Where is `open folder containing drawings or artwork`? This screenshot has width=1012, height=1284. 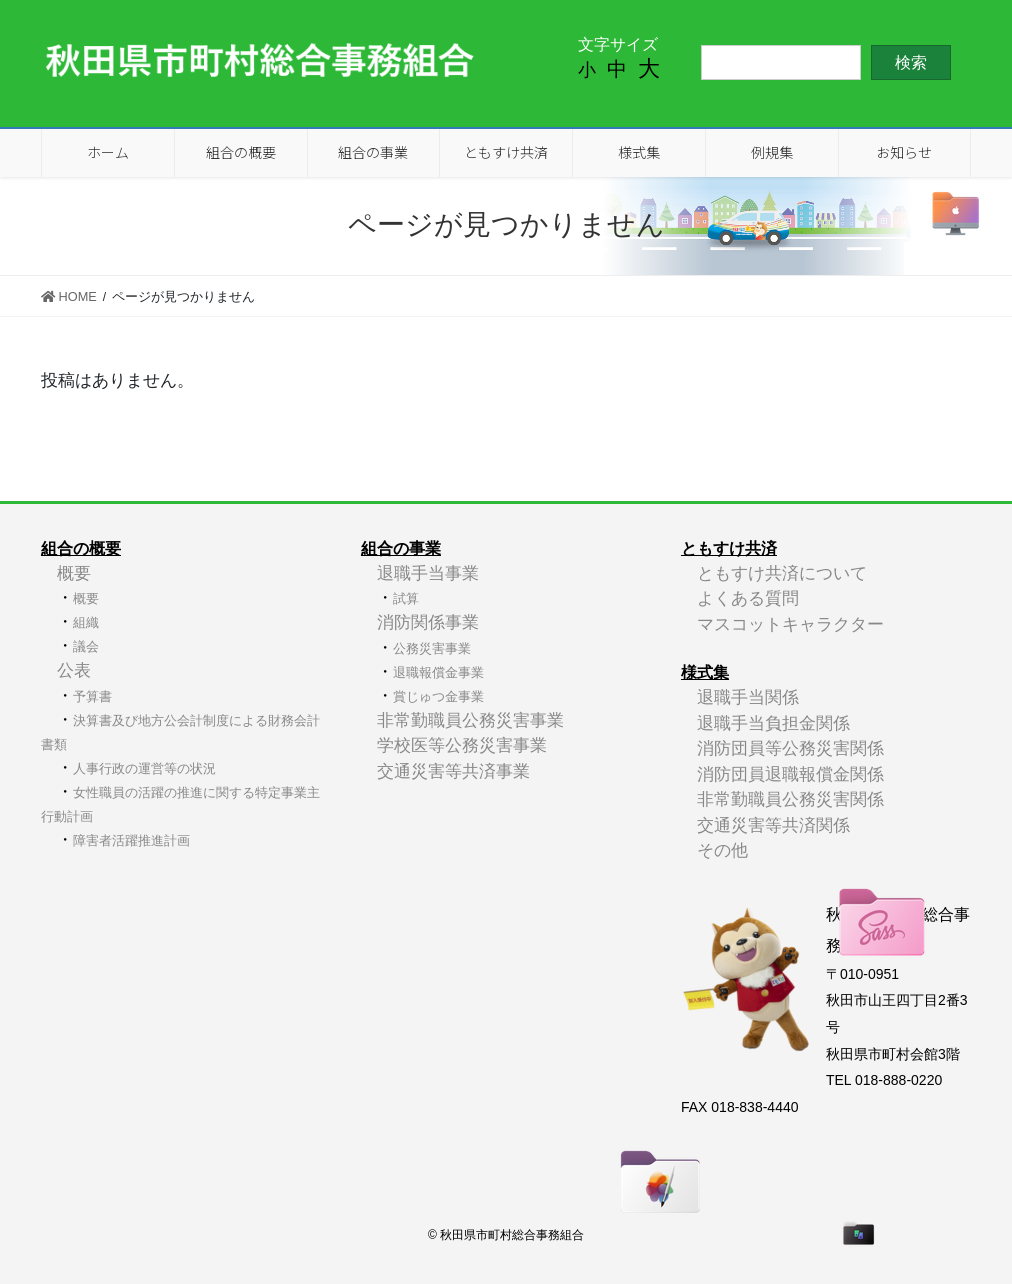 open folder containing drawings or artwork is located at coordinates (660, 1184).